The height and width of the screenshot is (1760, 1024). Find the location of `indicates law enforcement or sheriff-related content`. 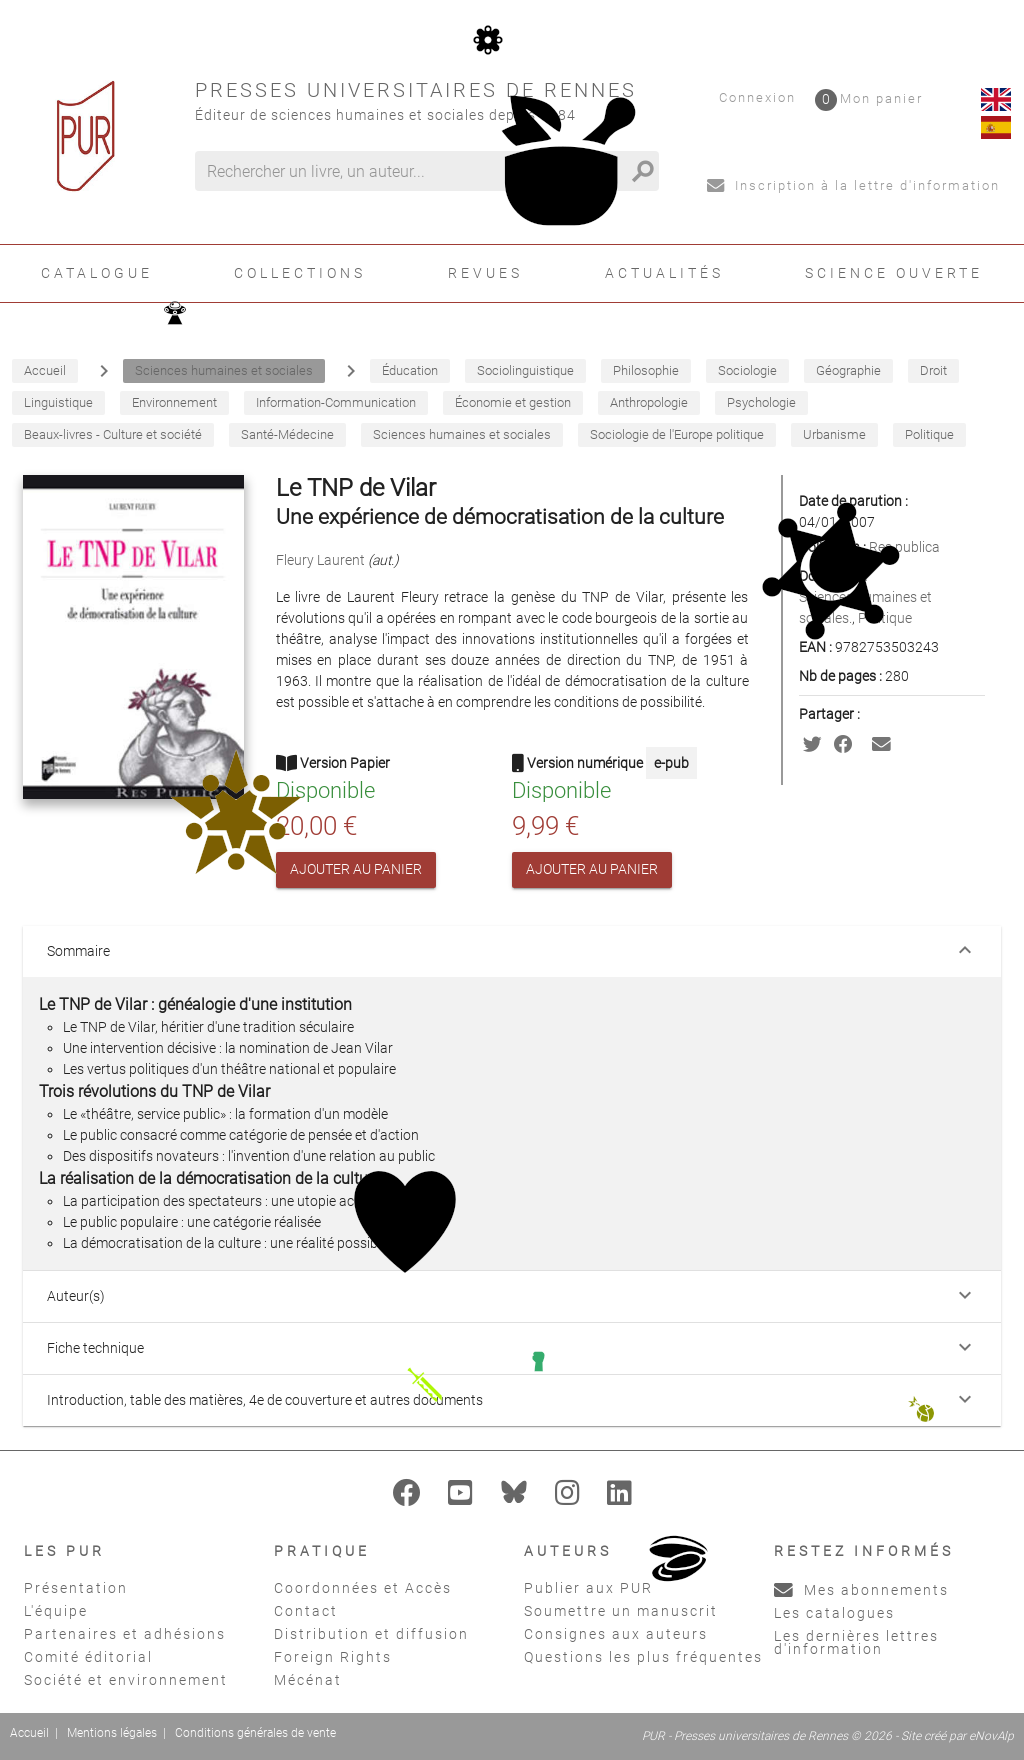

indicates law enforcement or sheriff-related content is located at coordinates (831, 570).